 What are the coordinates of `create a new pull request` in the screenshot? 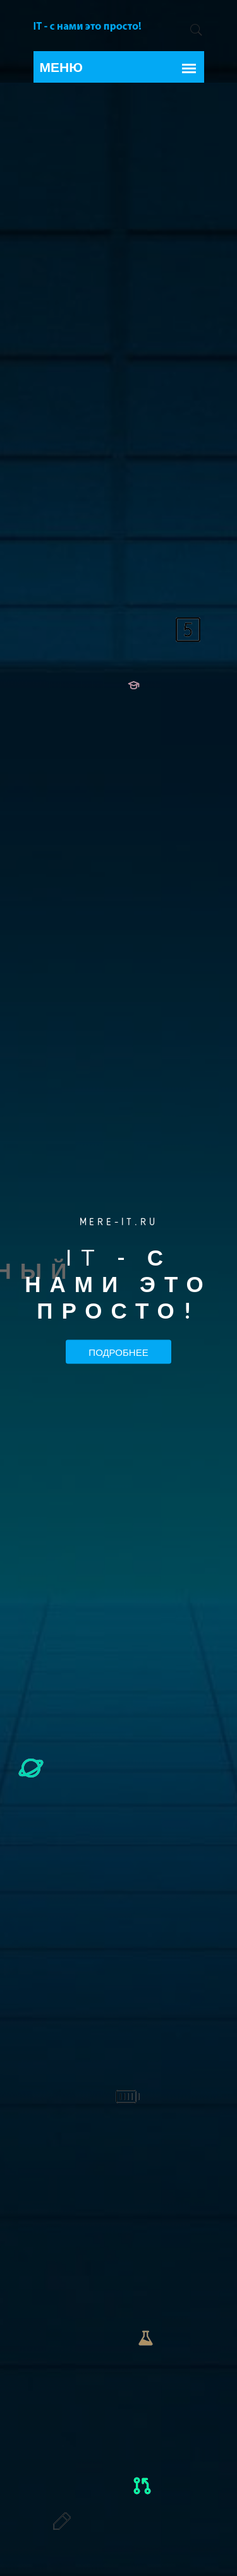 It's located at (142, 2486).